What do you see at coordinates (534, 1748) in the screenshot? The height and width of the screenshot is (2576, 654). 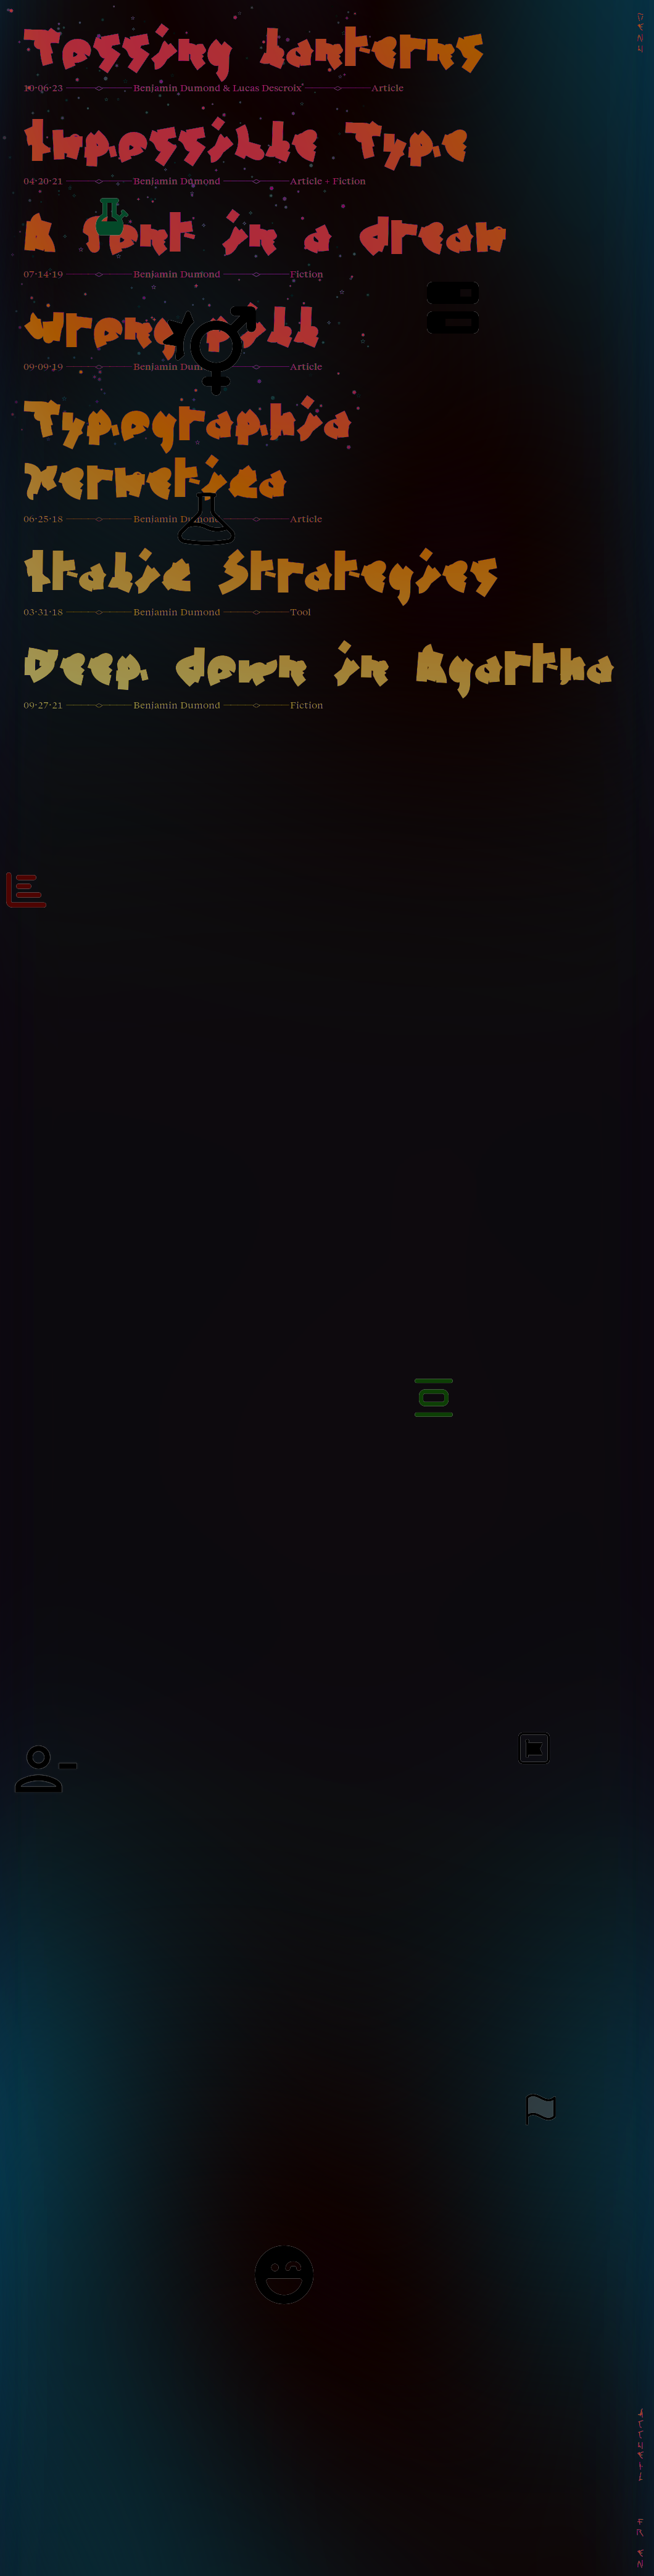 I see `font awesome brand logo` at bounding box center [534, 1748].